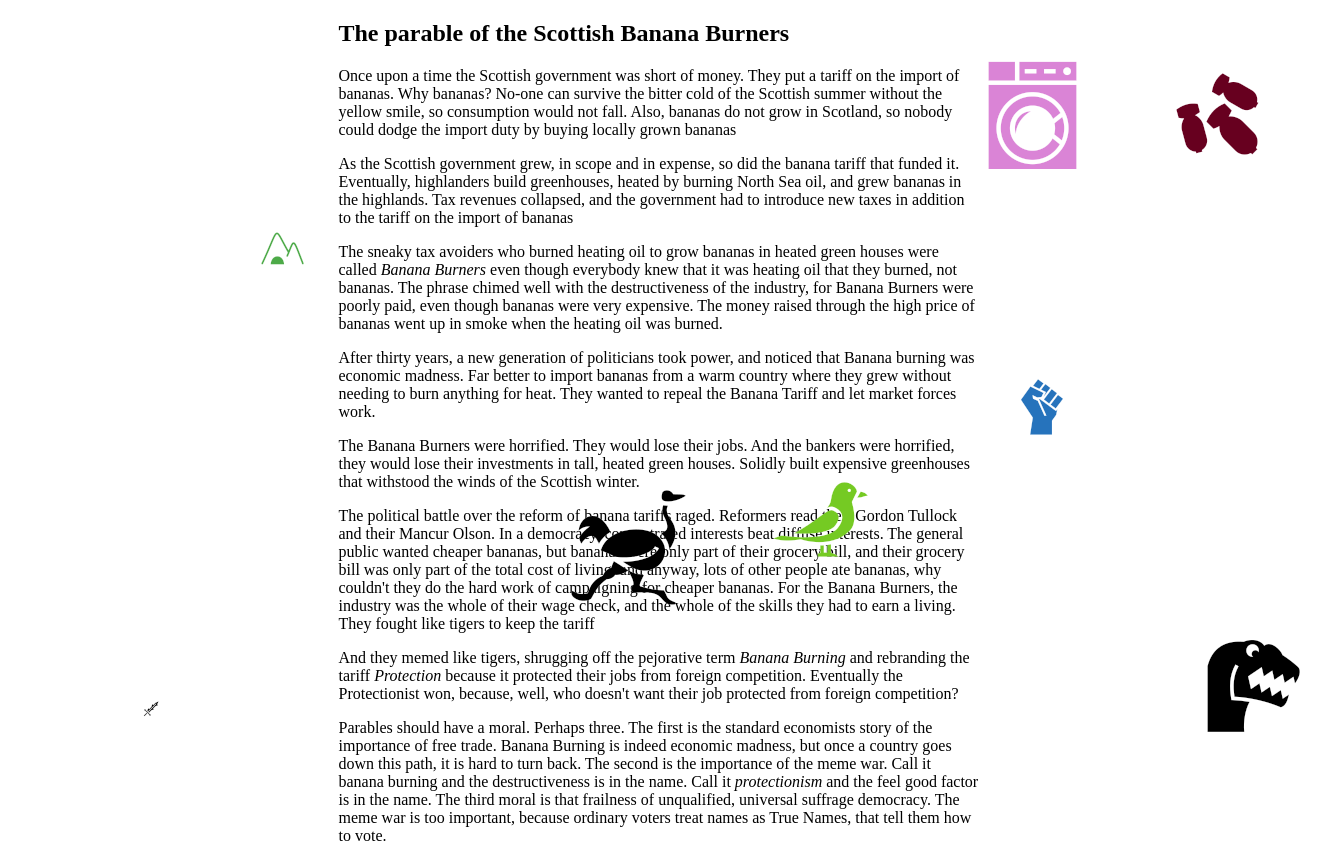  Describe the element at coordinates (1032, 113) in the screenshot. I see `access laundry or appliance controls` at that location.